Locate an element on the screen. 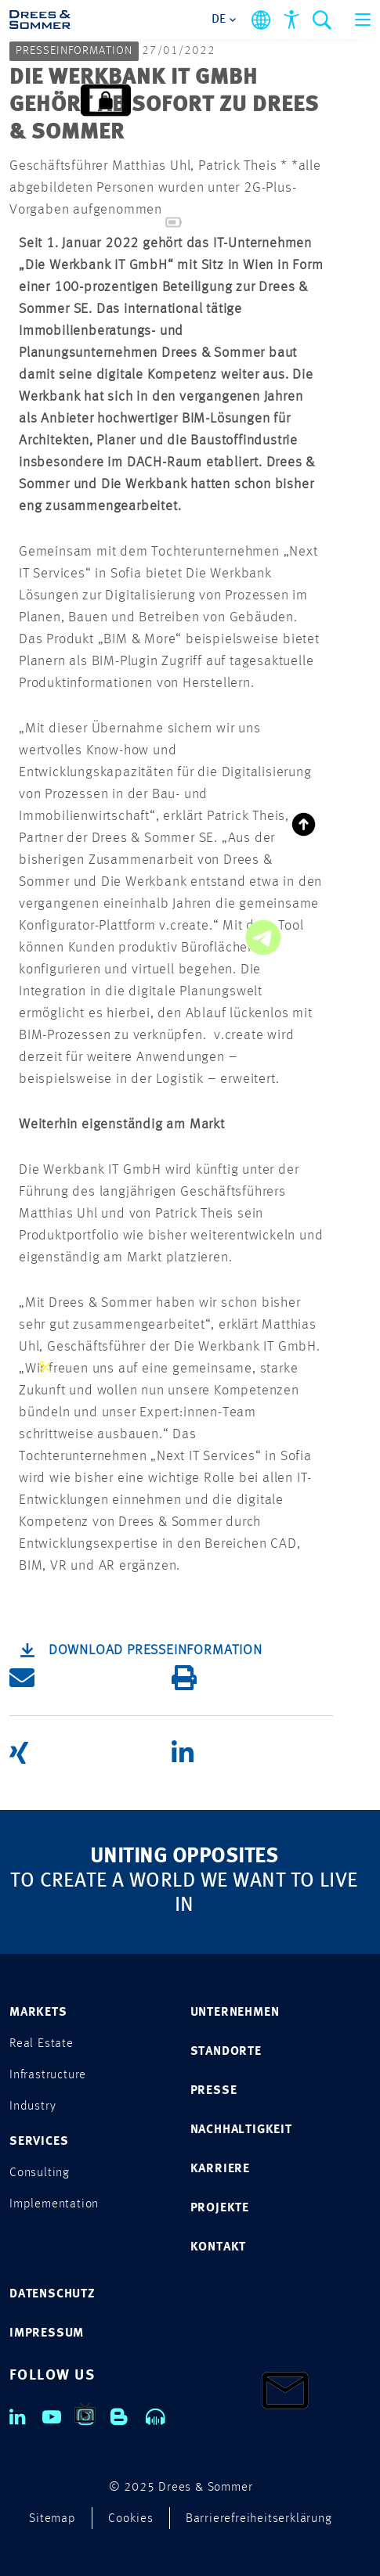 The width and height of the screenshot is (380, 2576). indicates battery level at approximately 80% charge is located at coordinates (173, 222).